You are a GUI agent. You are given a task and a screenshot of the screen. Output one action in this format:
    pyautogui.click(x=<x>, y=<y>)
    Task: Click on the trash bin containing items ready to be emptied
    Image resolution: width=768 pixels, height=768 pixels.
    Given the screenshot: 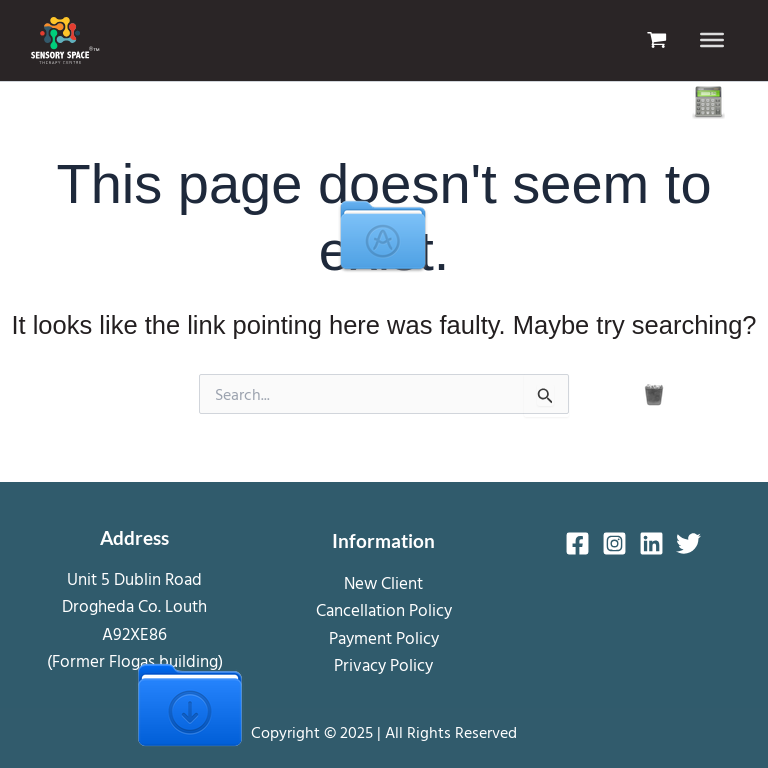 What is the action you would take?
    pyautogui.click(x=654, y=395)
    